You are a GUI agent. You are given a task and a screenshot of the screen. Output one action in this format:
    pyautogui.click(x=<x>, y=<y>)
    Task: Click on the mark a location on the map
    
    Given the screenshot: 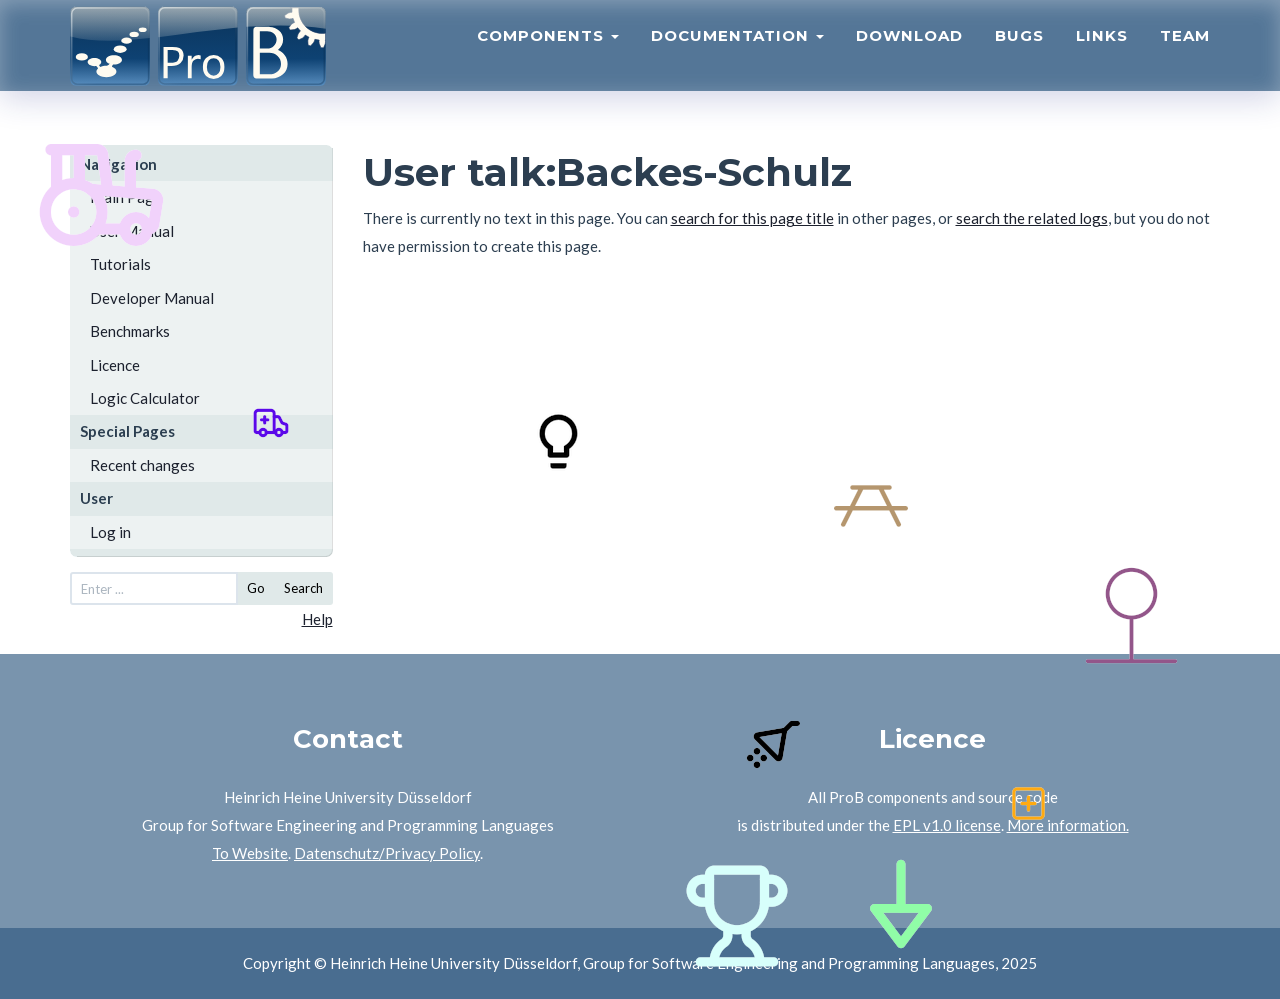 What is the action you would take?
    pyautogui.click(x=1131, y=617)
    